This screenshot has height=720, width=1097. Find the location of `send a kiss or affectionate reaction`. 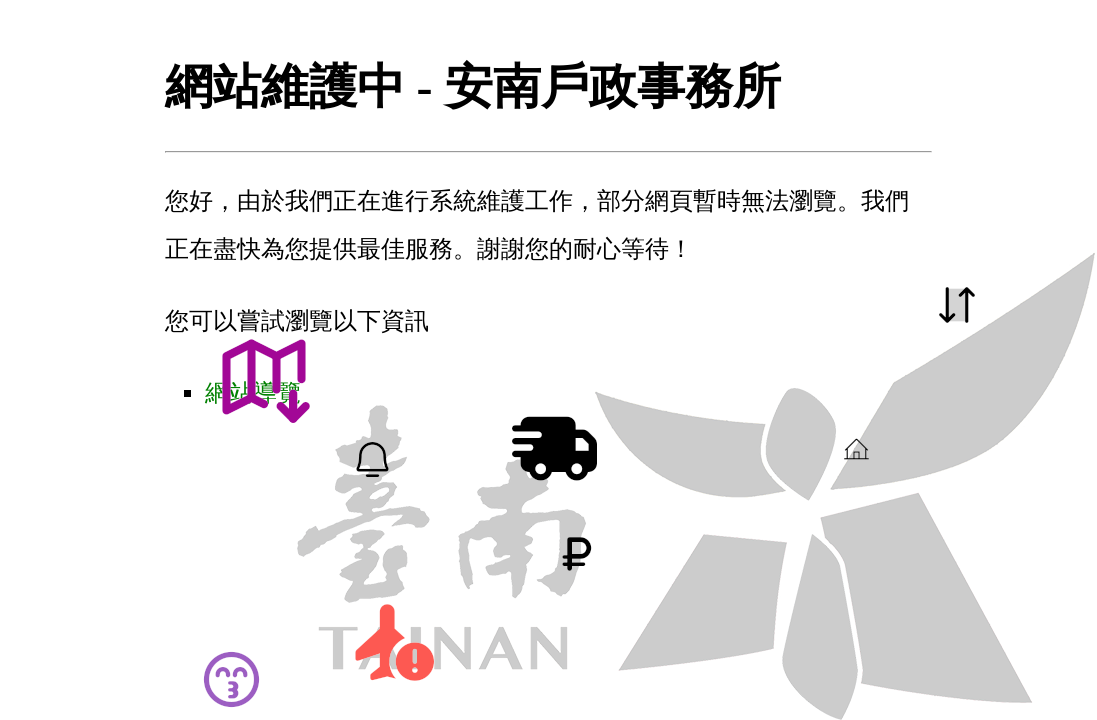

send a kiss or affectionate reaction is located at coordinates (231, 679).